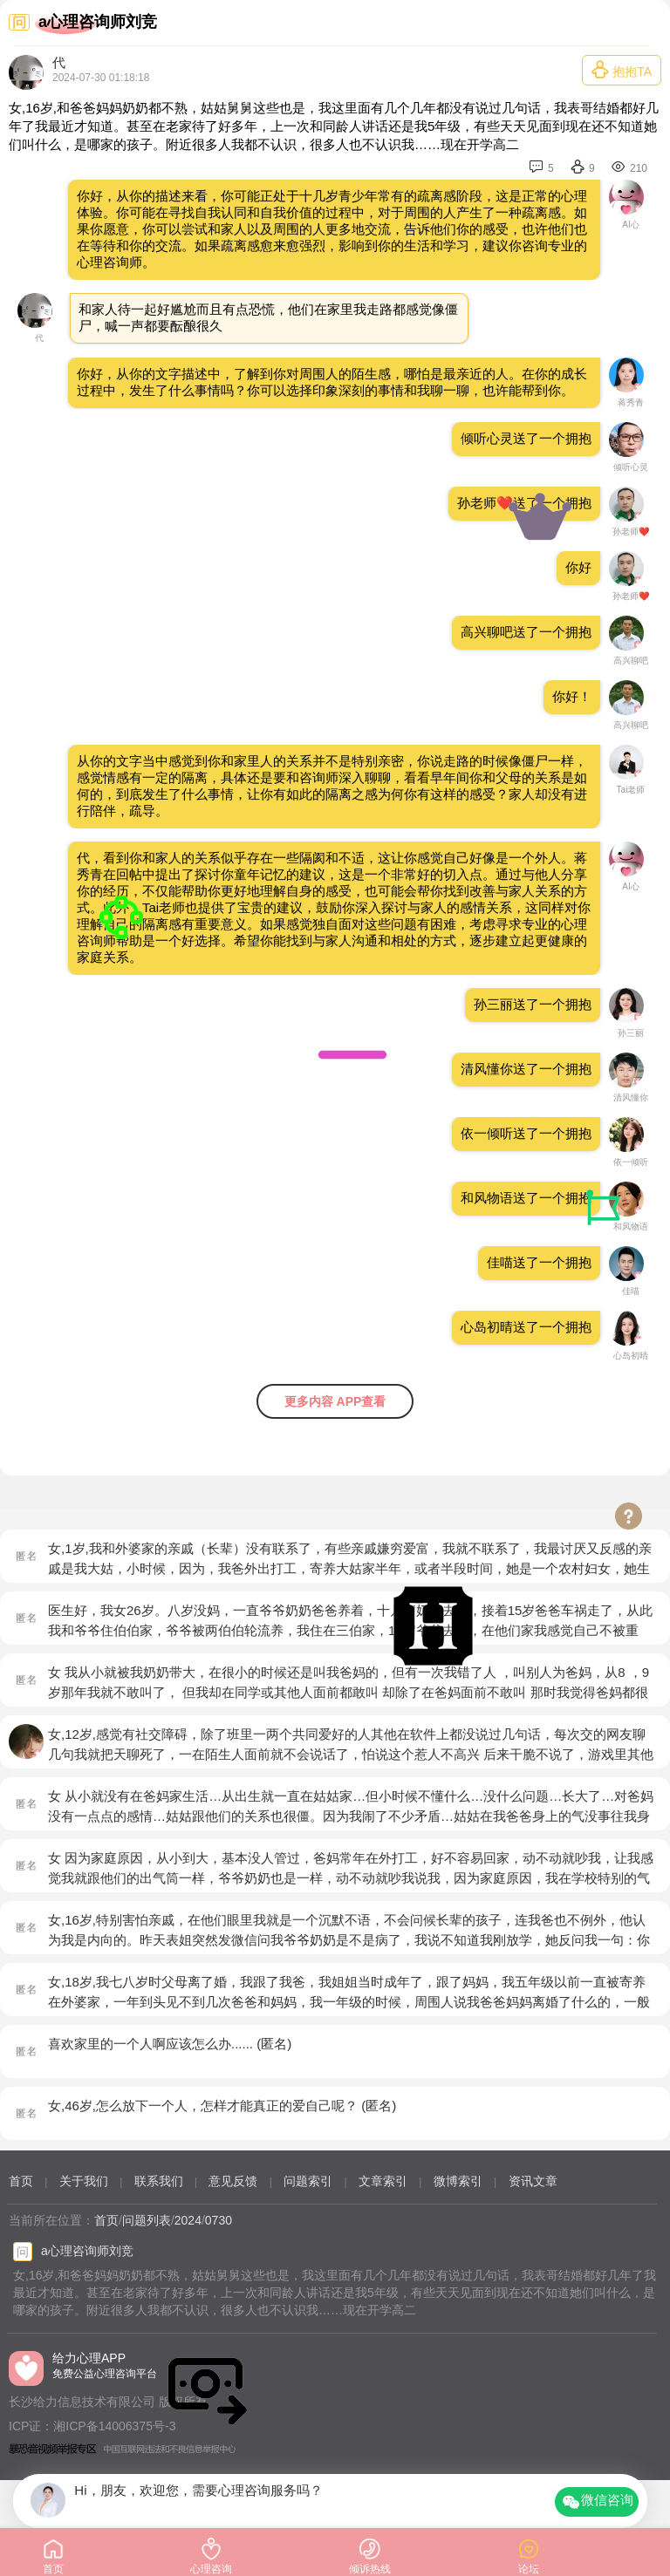 The height and width of the screenshot is (2576, 670). Describe the element at coordinates (121, 917) in the screenshot. I see `edit bezier curve anchor points` at that location.